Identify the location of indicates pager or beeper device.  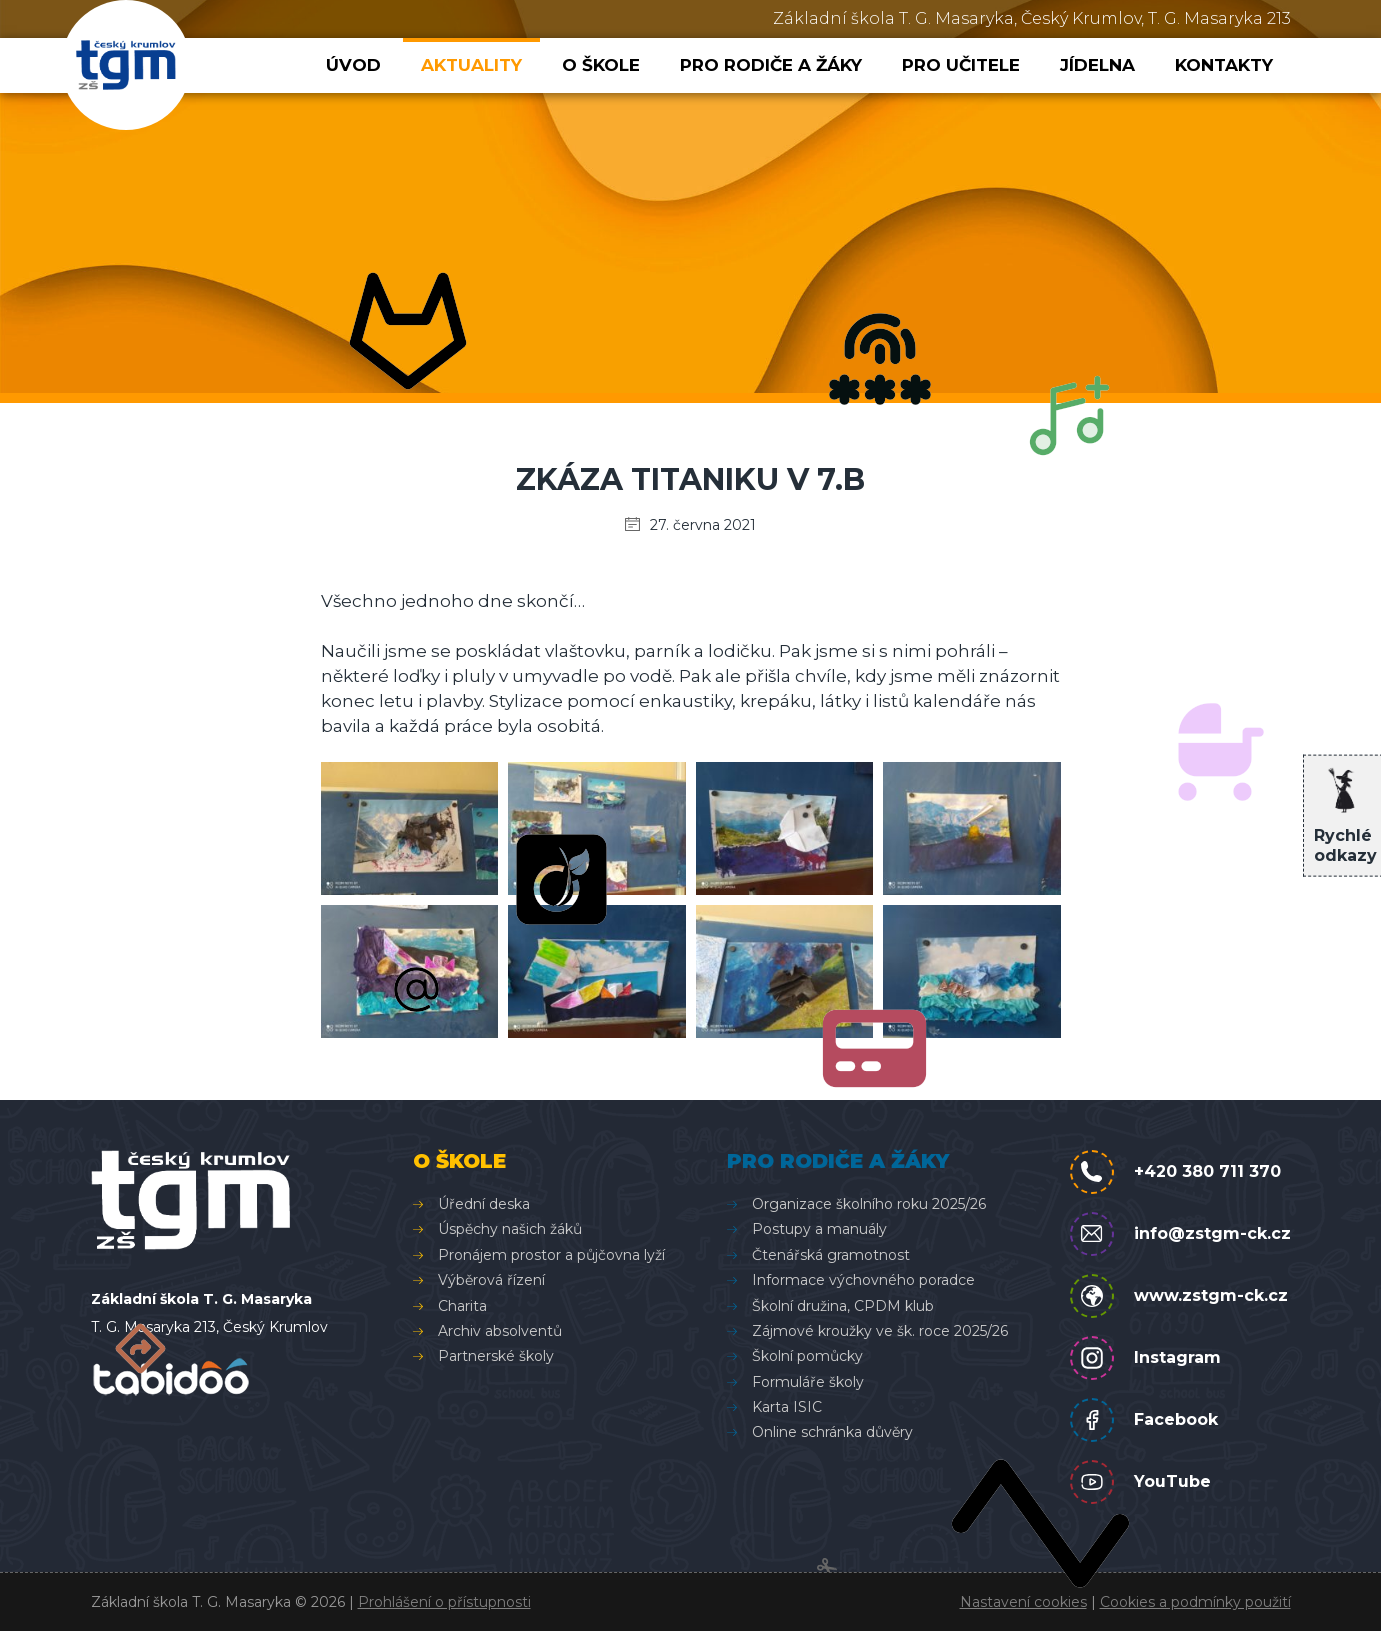
(874, 1048).